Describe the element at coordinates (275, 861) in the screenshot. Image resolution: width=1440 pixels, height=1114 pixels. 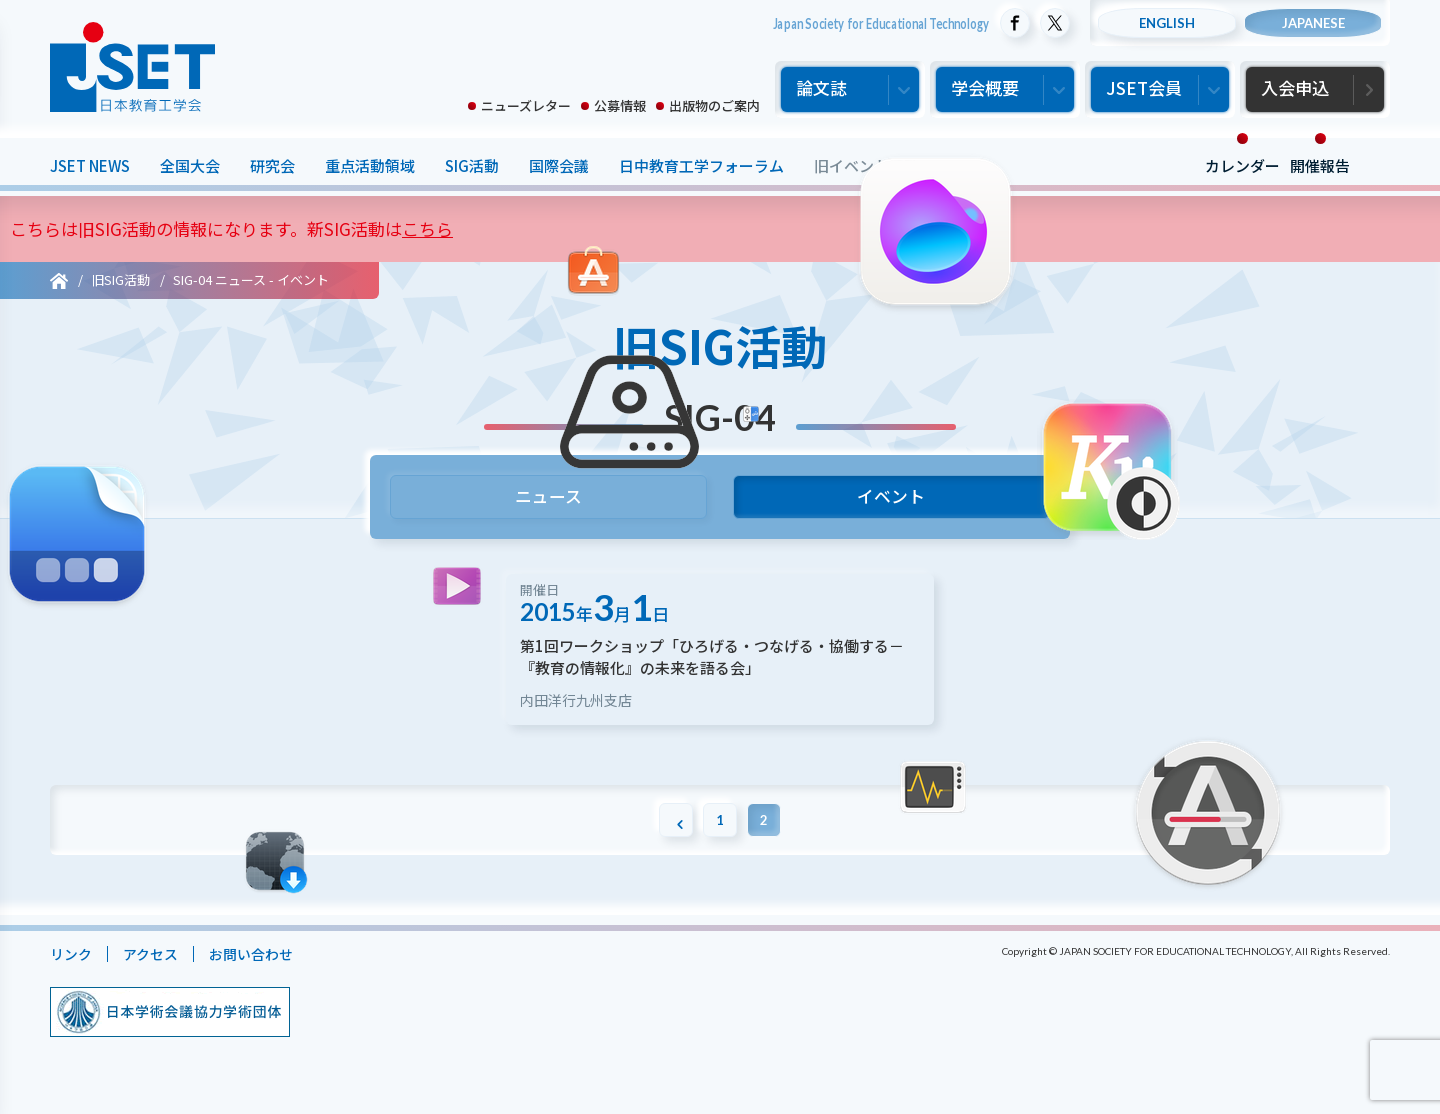
I see `open xdman download manager` at that location.